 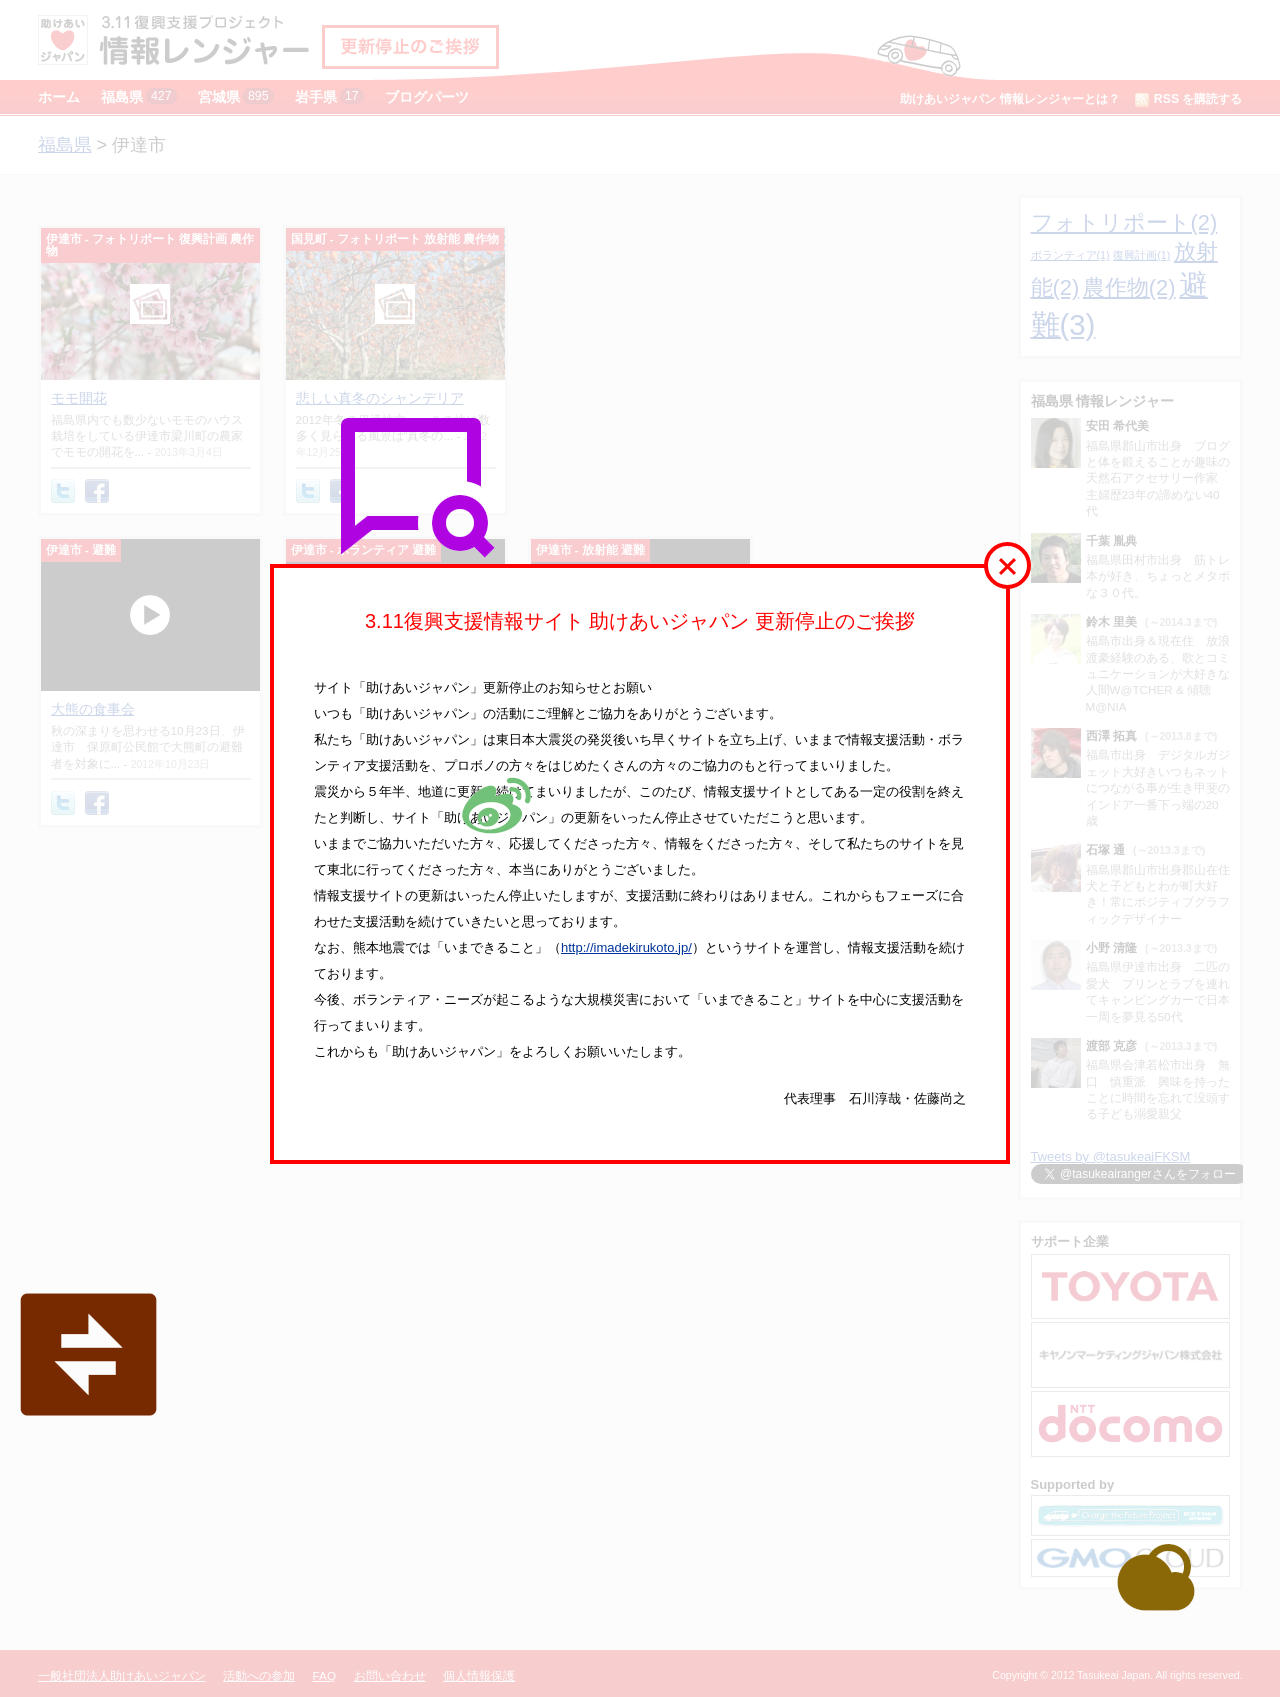 What do you see at coordinates (496, 806) in the screenshot?
I see `open Weibo app` at bounding box center [496, 806].